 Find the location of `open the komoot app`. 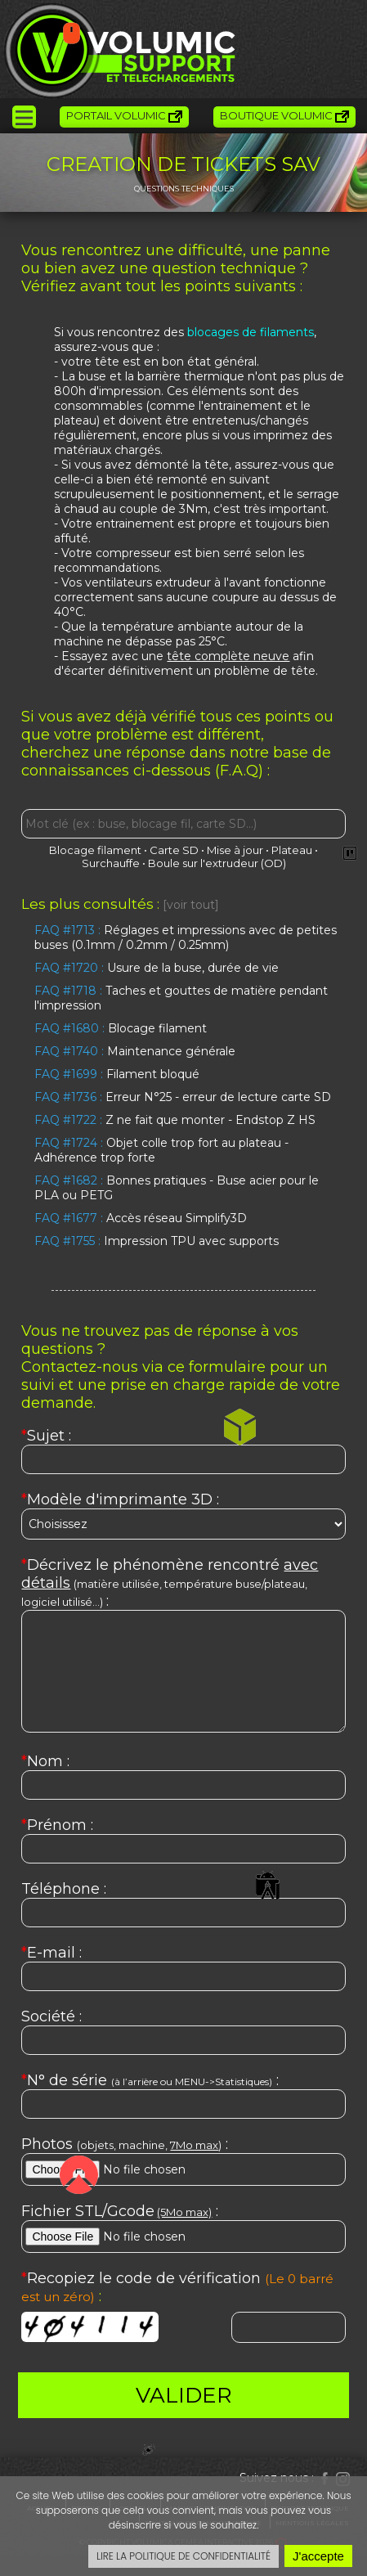

open the komoot app is located at coordinates (78, 2174).